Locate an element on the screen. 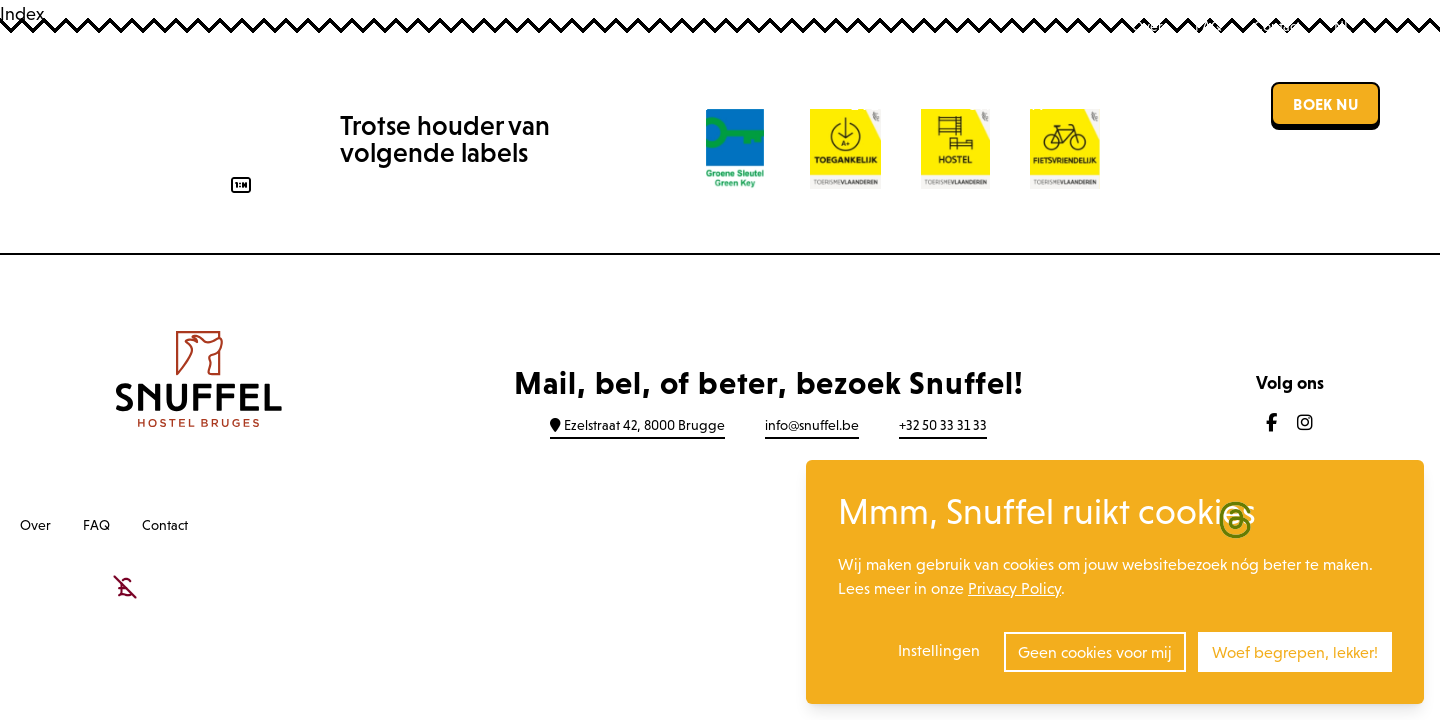 The image size is (1440, 720). open the Threads app is located at coordinates (1236, 520).